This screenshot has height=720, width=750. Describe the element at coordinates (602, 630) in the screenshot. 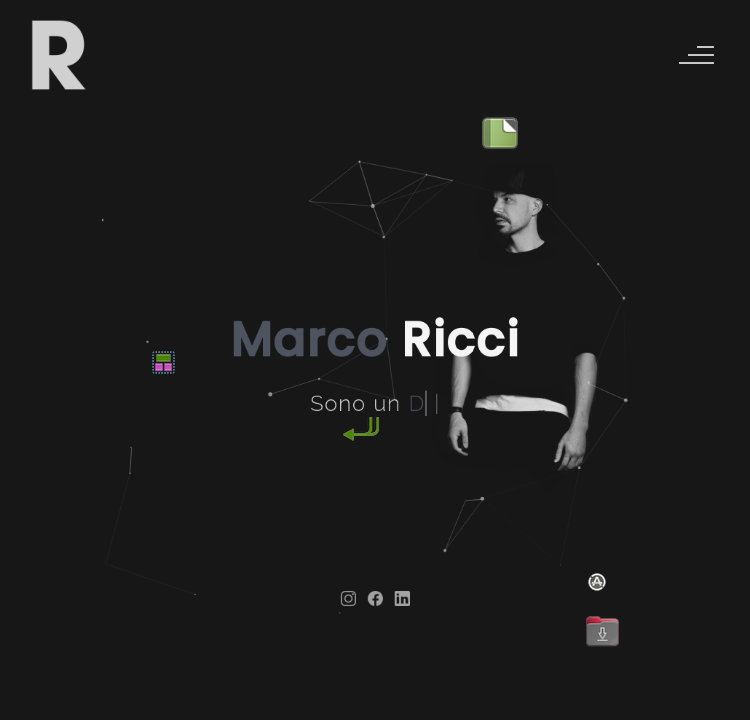

I see `access your downloads folder` at that location.